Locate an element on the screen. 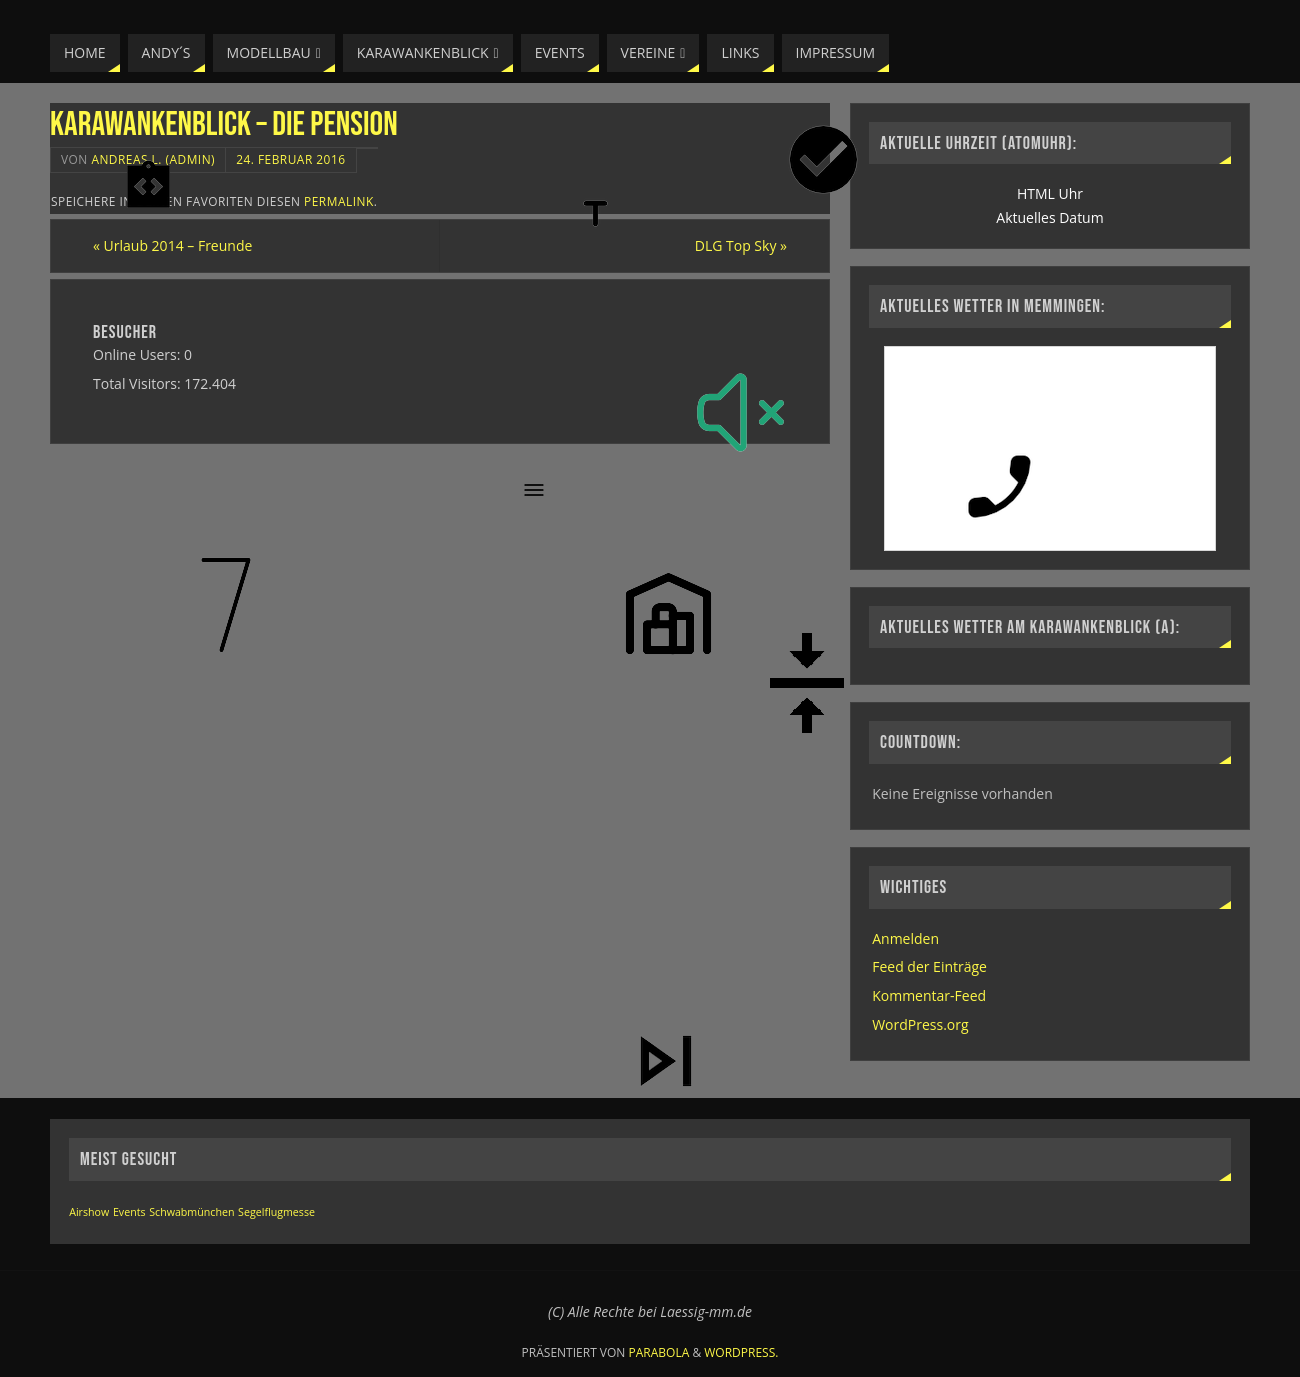 The image size is (1300, 1377). access warehouse inventory is located at coordinates (668, 611).